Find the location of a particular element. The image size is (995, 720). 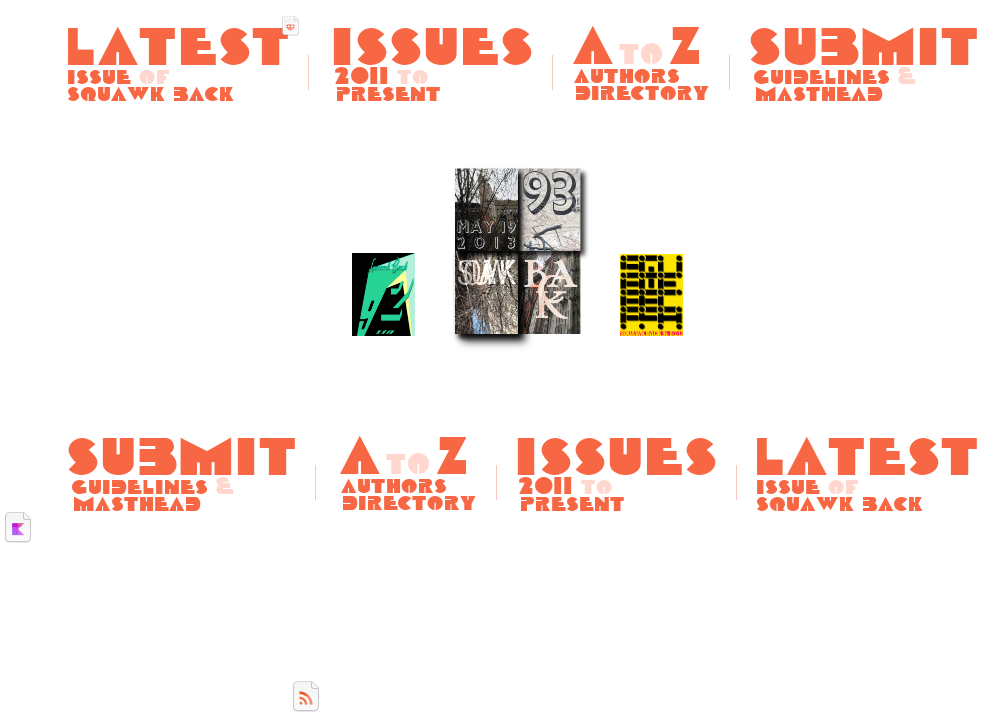

a kotlin source code file is located at coordinates (18, 527).